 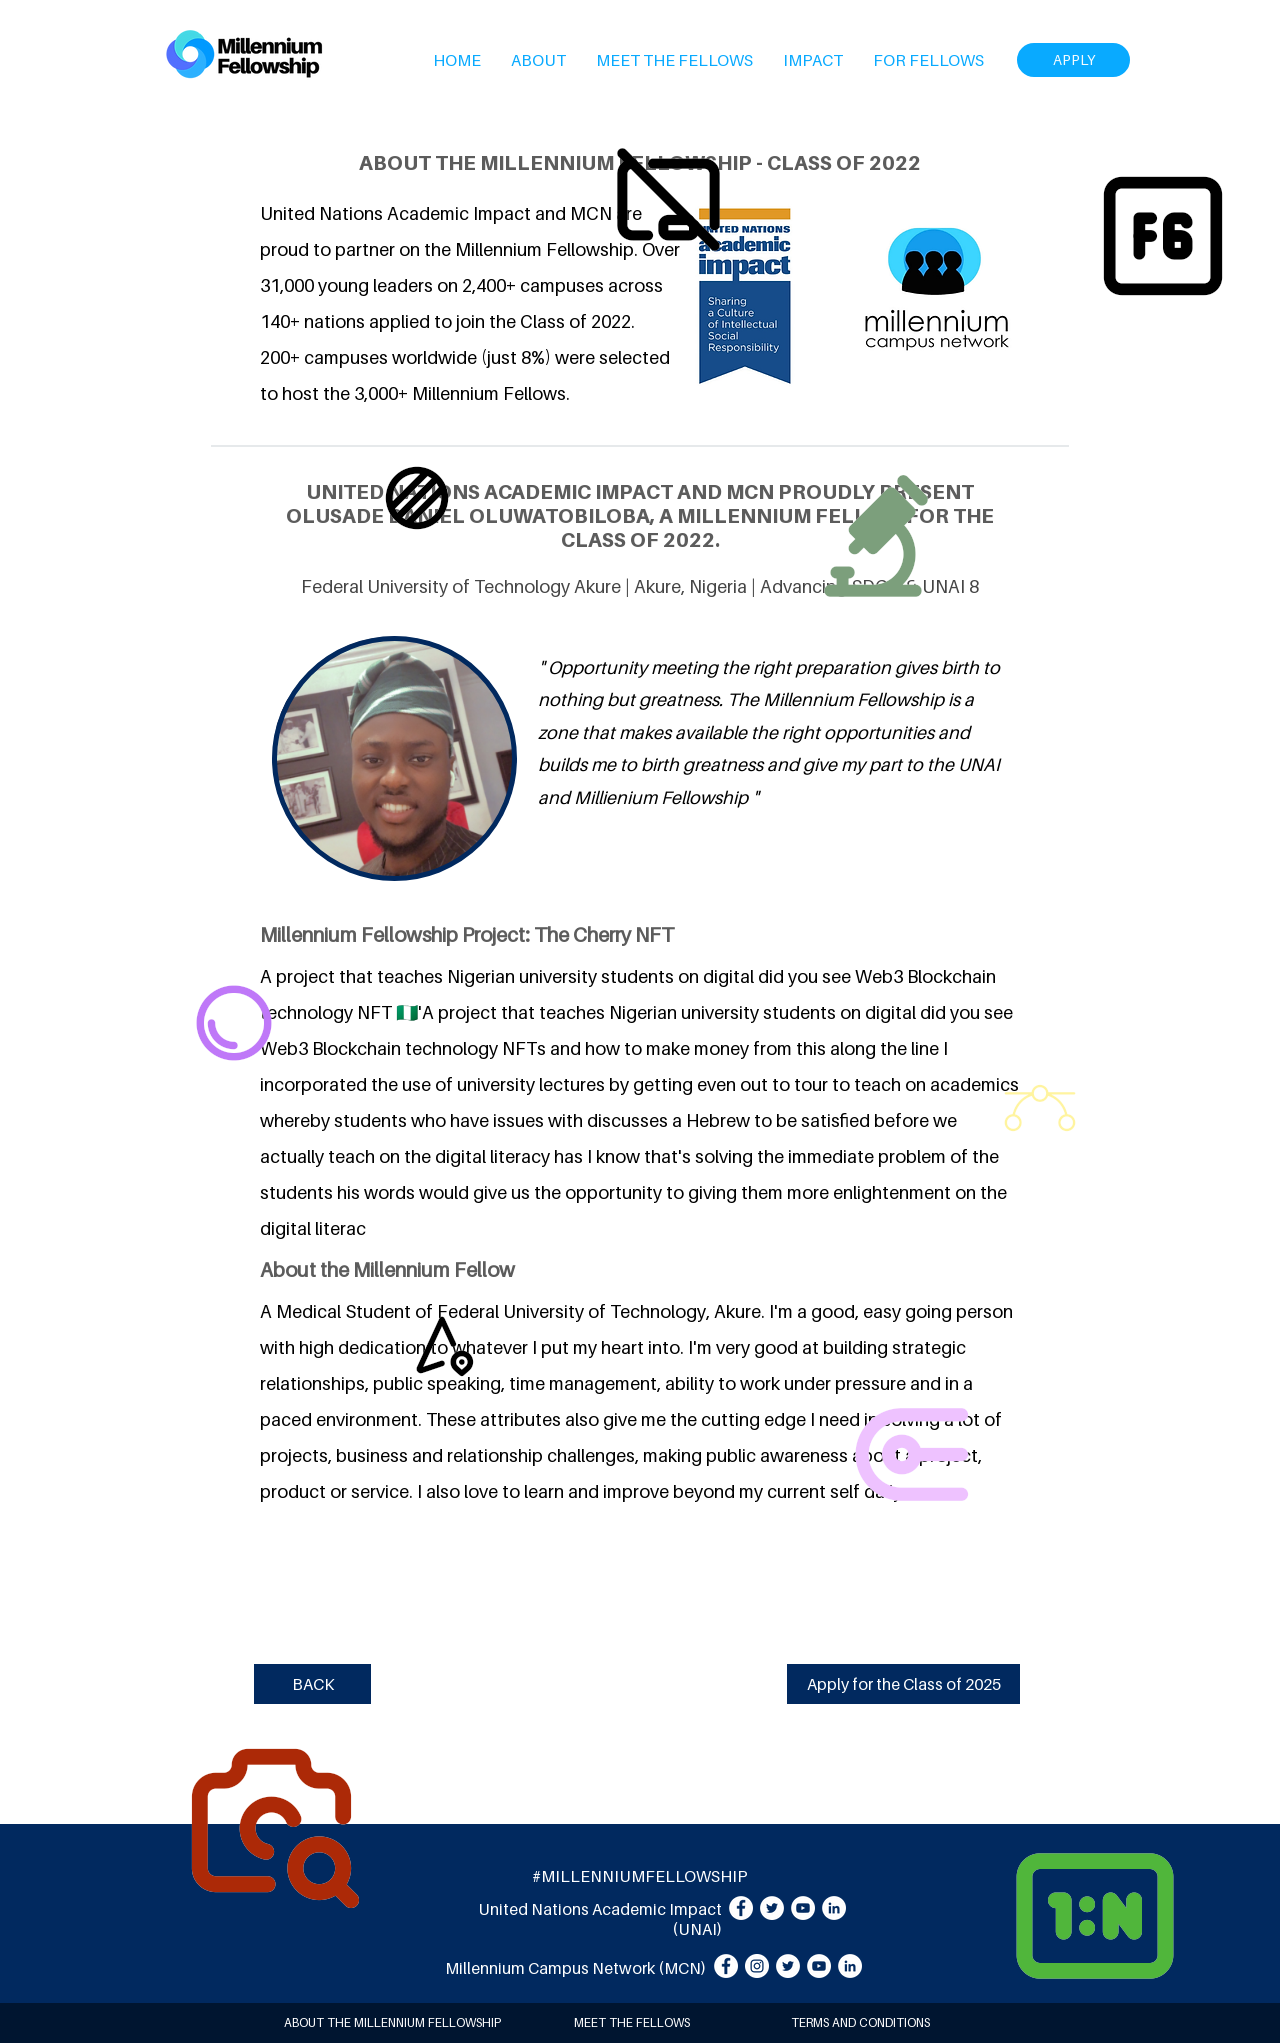 I want to click on navigate to a pinned location, so click(x=442, y=1345).